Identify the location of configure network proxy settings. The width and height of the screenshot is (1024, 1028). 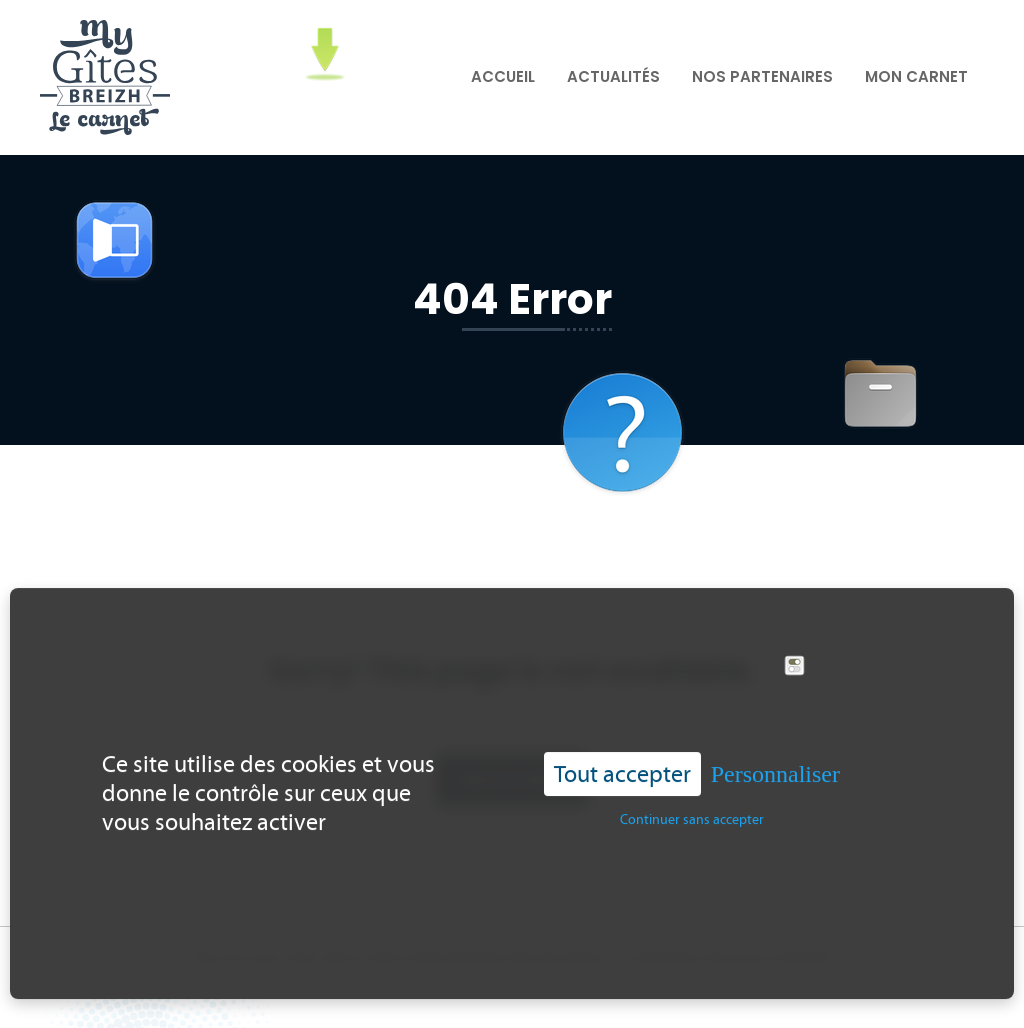
(114, 241).